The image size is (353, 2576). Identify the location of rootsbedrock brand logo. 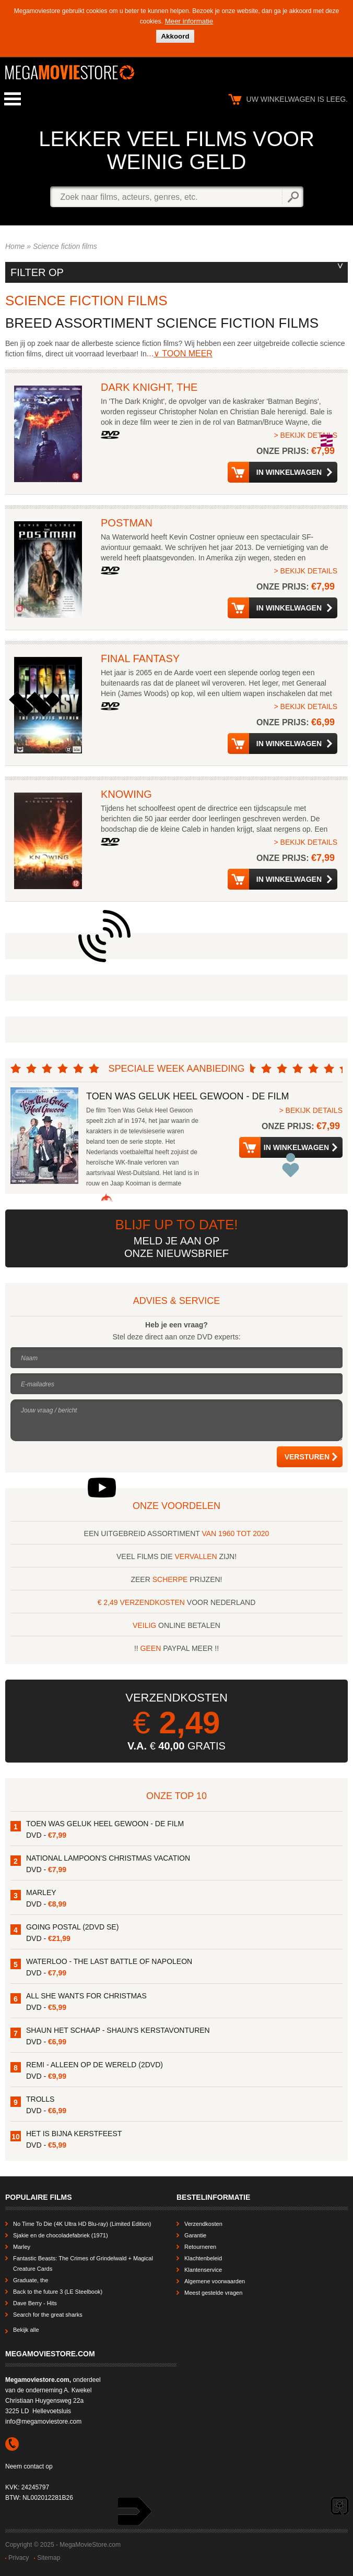
(326, 440).